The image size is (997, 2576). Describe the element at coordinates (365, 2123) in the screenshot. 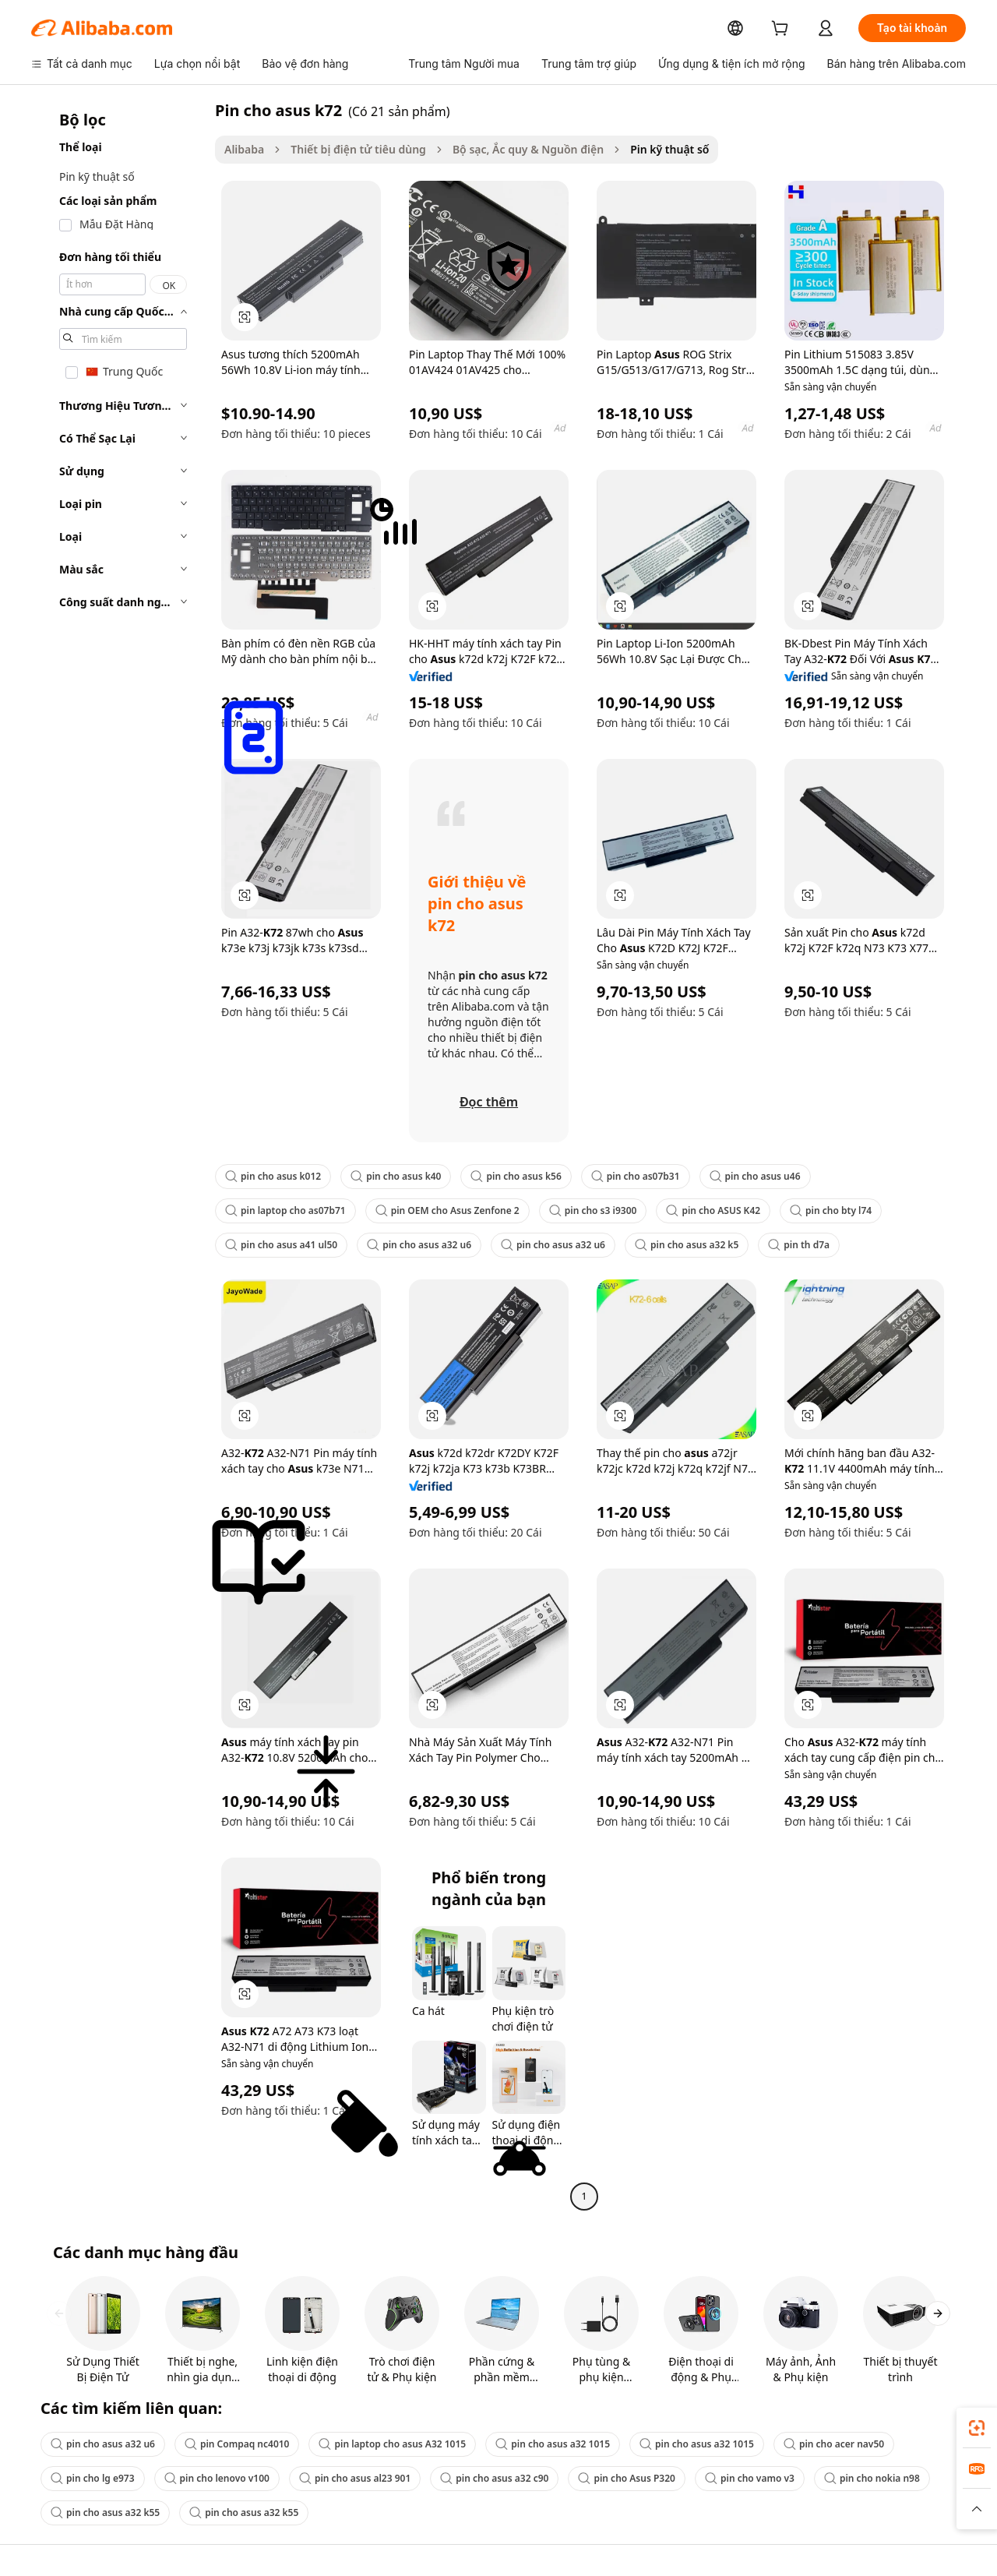

I see `fill an area with color` at that location.